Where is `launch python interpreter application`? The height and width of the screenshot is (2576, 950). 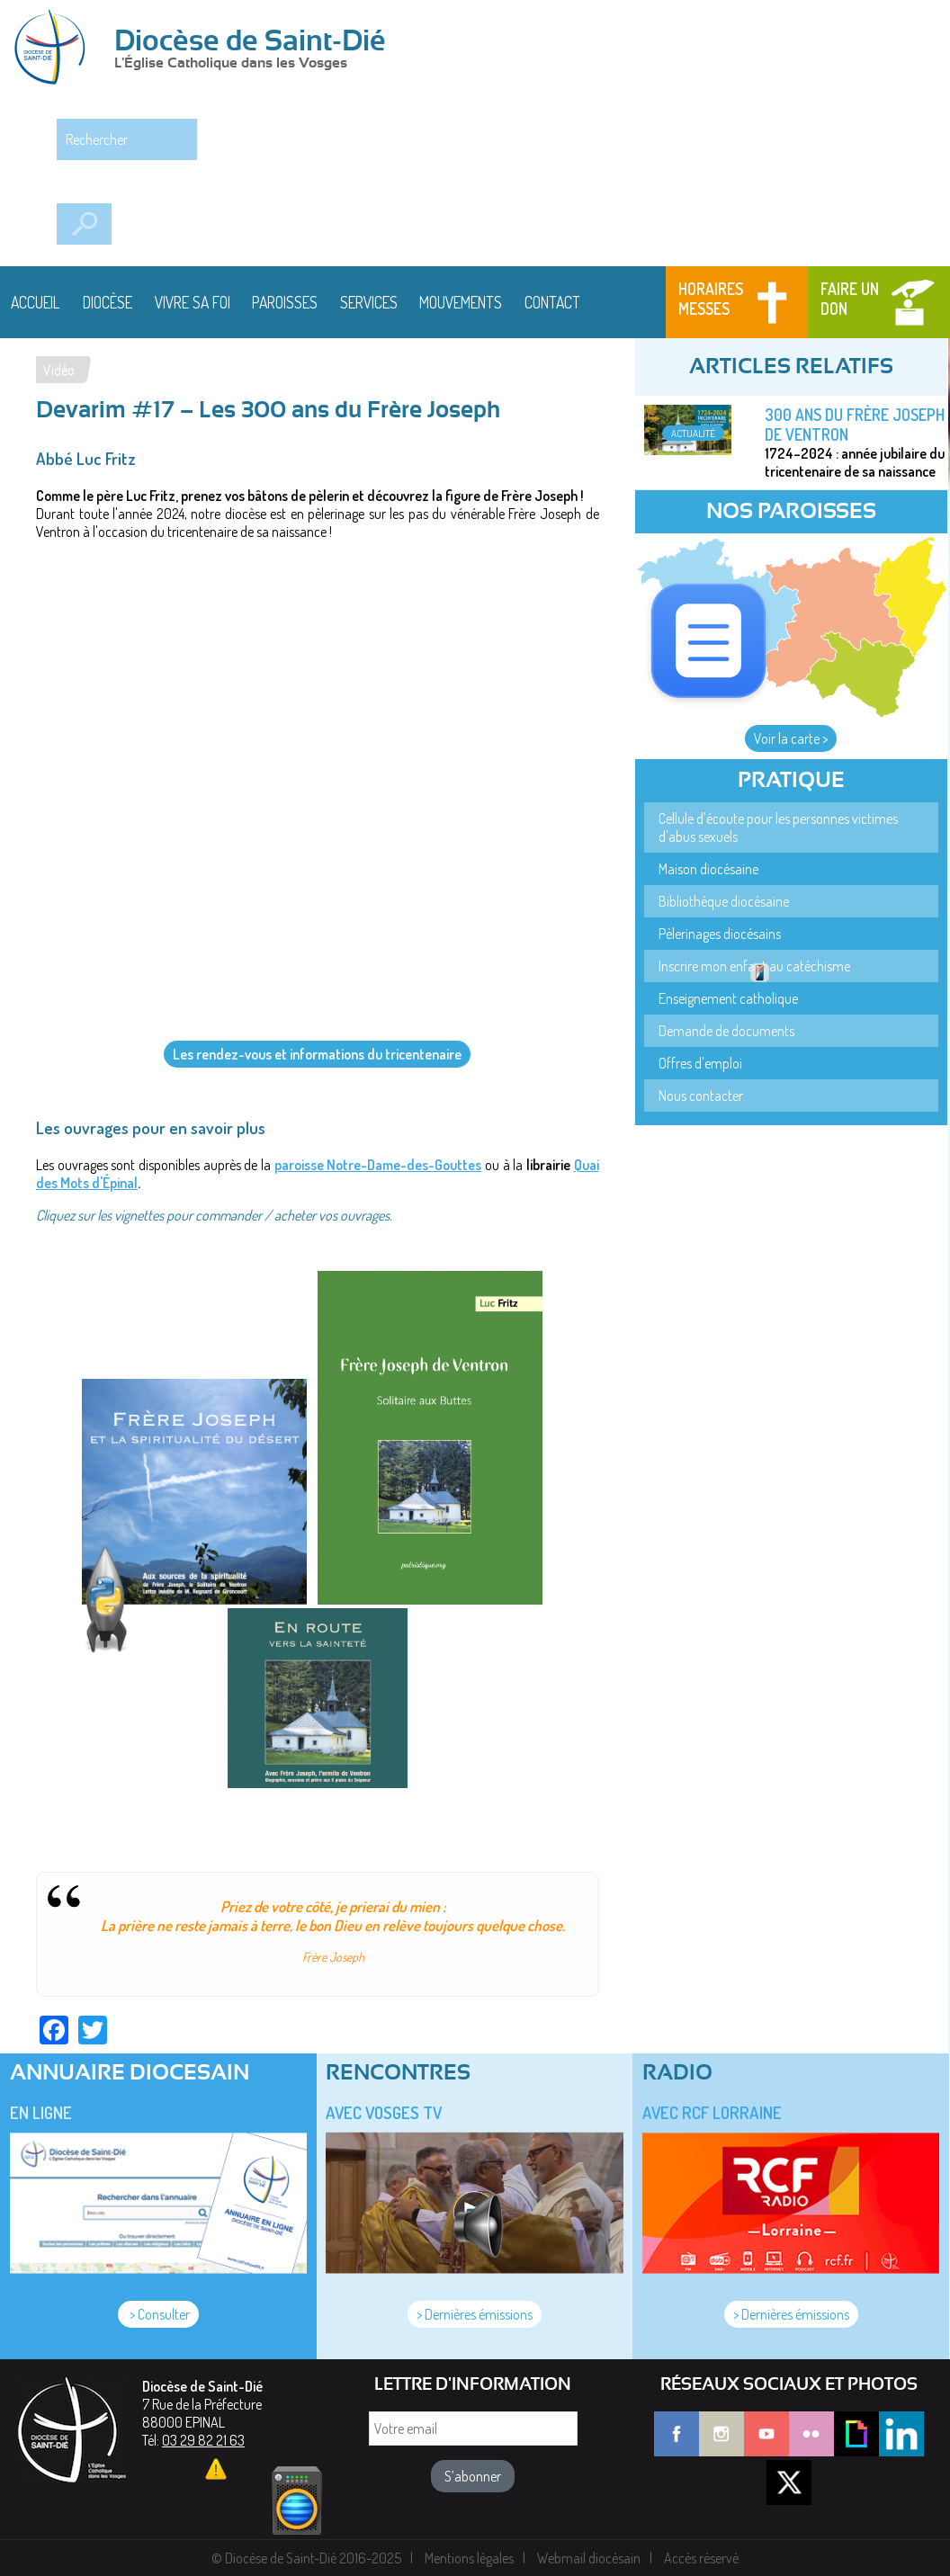 launch python interpreter application is located at coordinates (106, 1599).